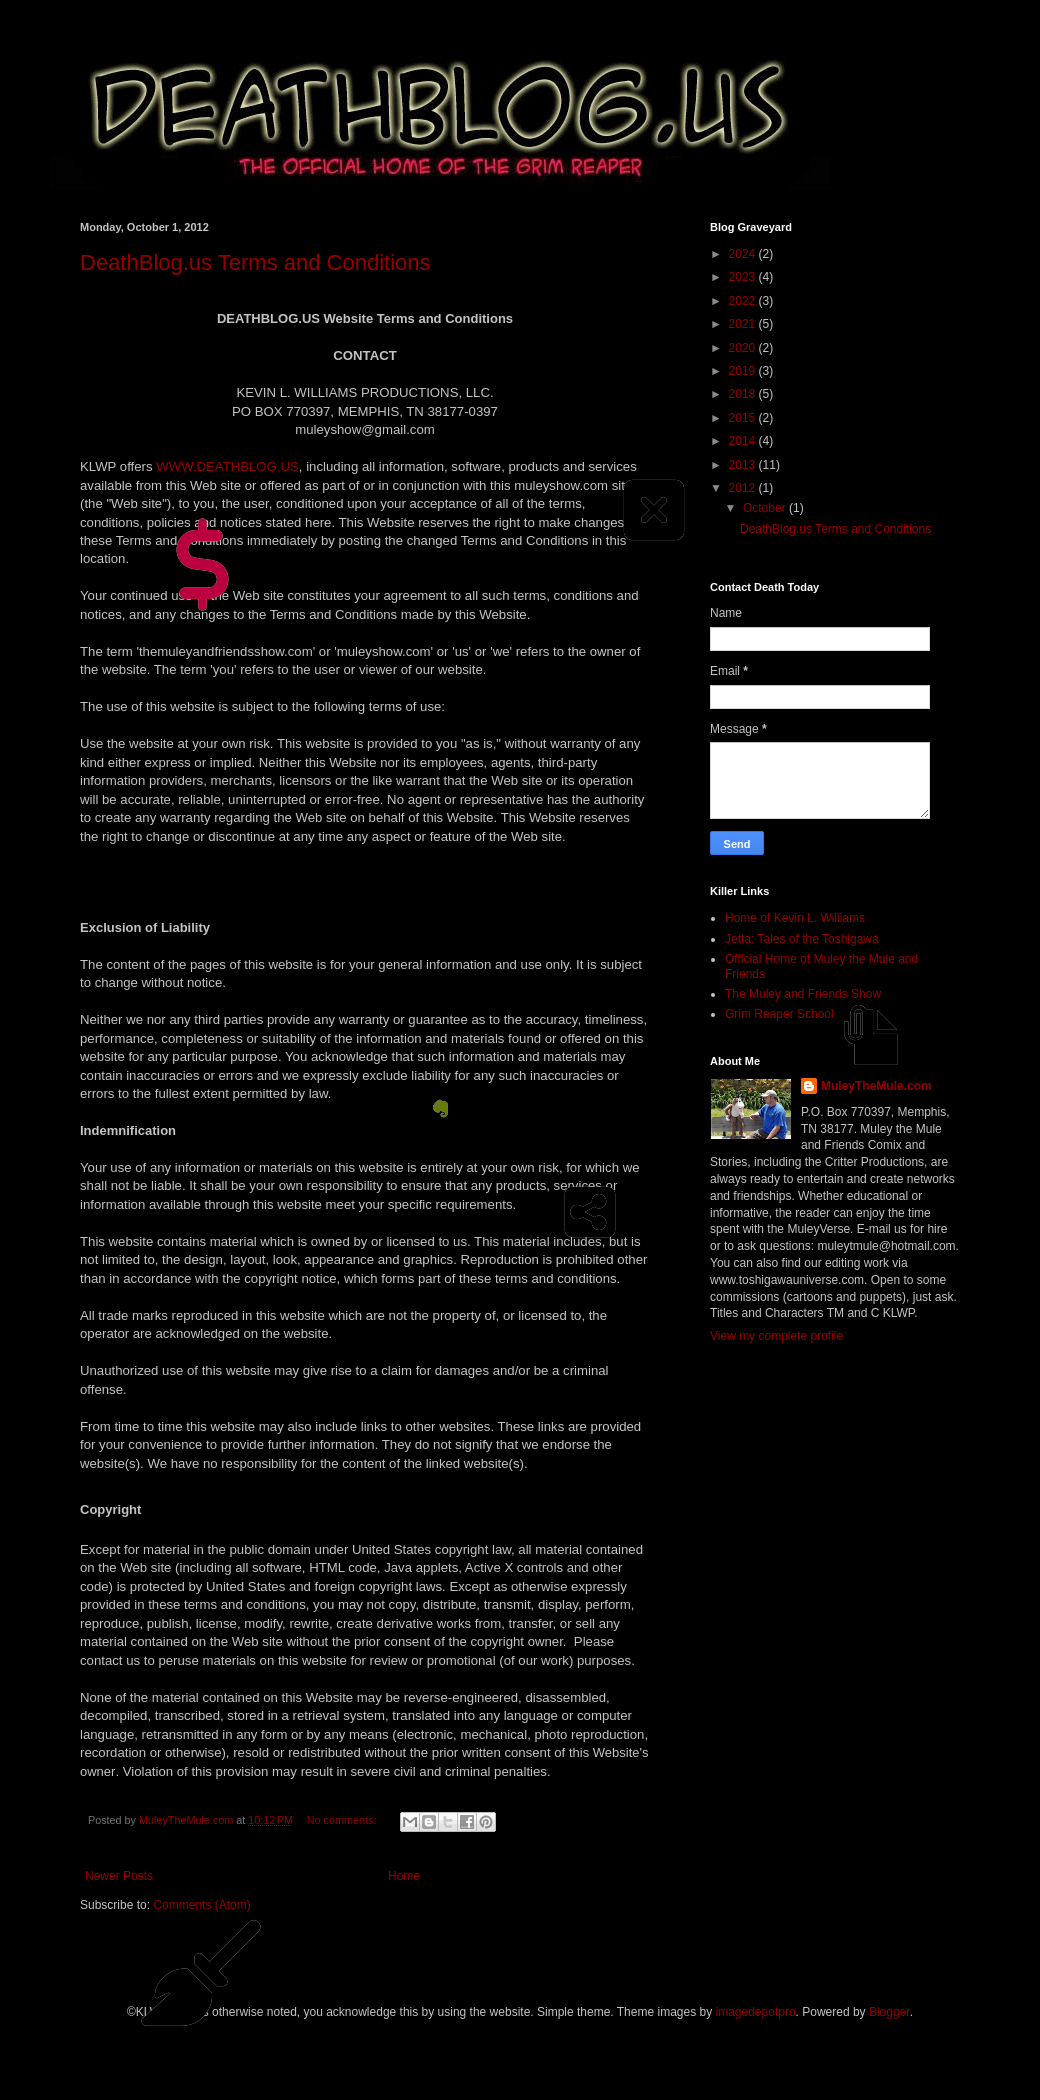 The height and width of the screenshot is (2100, 1040). Describe the element at coordinates (201, 1973) in the screenshot. I see `clear or clean up items` at that location.